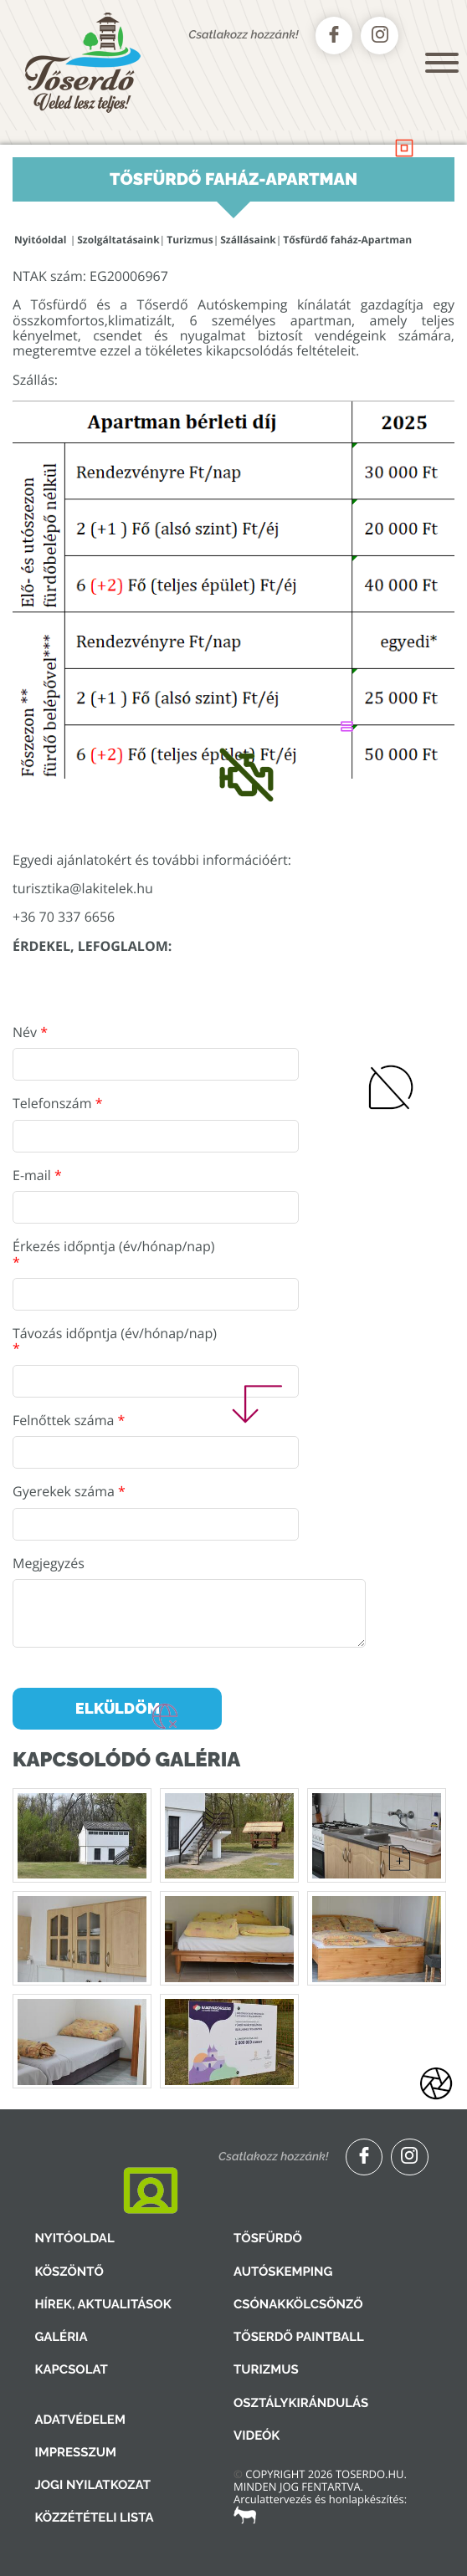 Image resolution: width=467 pixels, height=2576 pixels. What do you see at coordinates (399, 1858) in the screenshot?
I see `create a new file` at bounding box center [399, 1858].